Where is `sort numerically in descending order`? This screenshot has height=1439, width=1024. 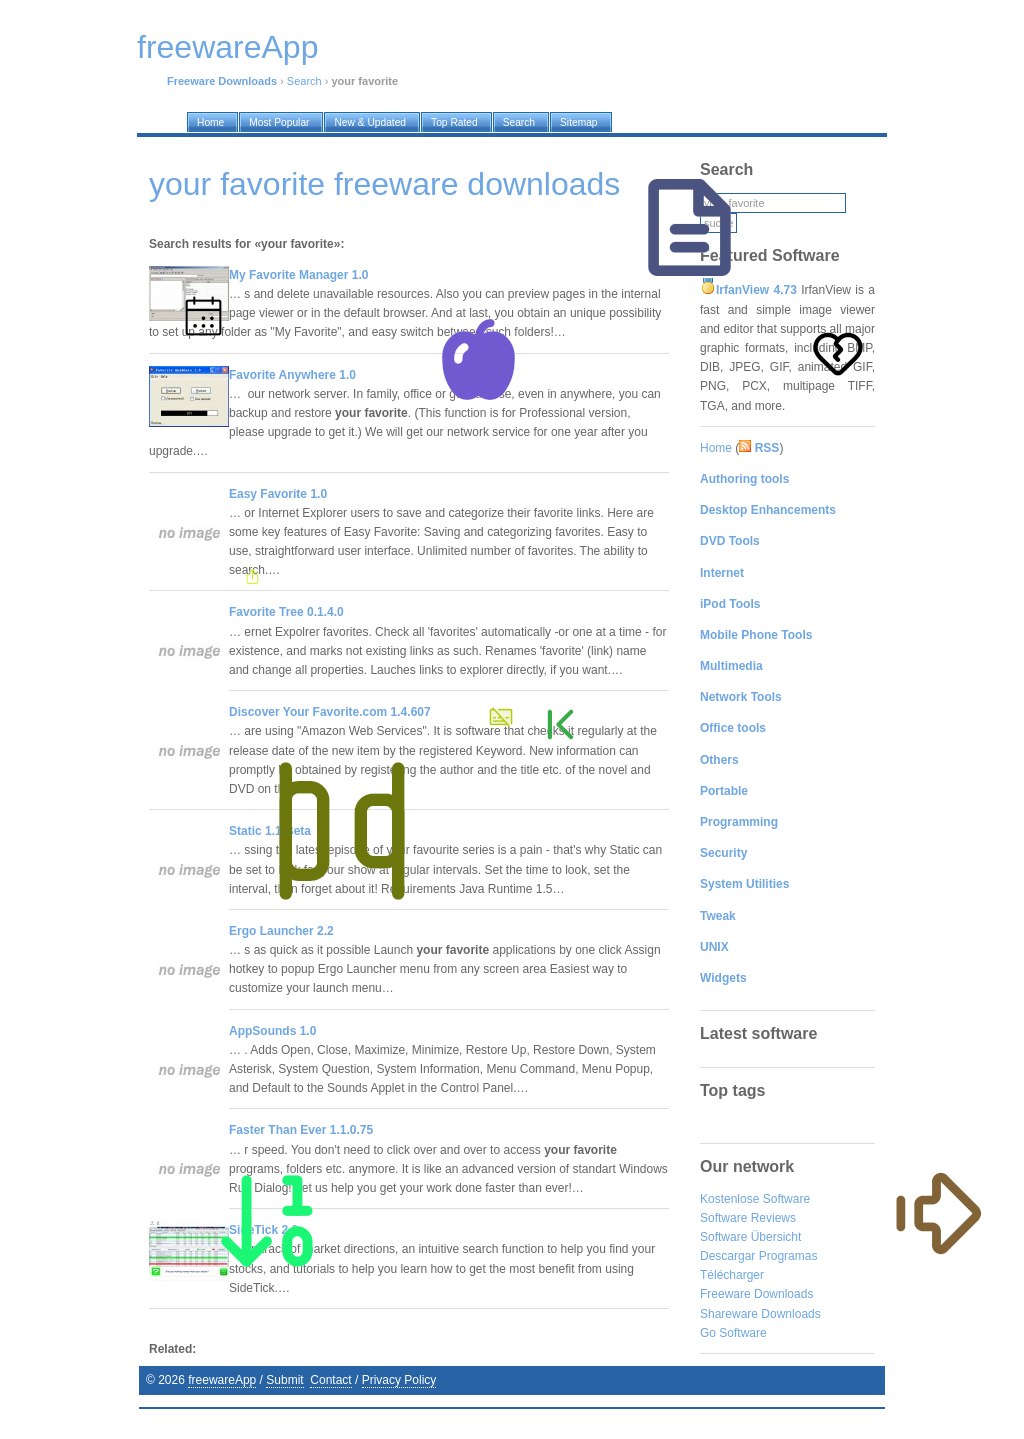
sort numerically in descending order is located at coordinates (272, 1221).